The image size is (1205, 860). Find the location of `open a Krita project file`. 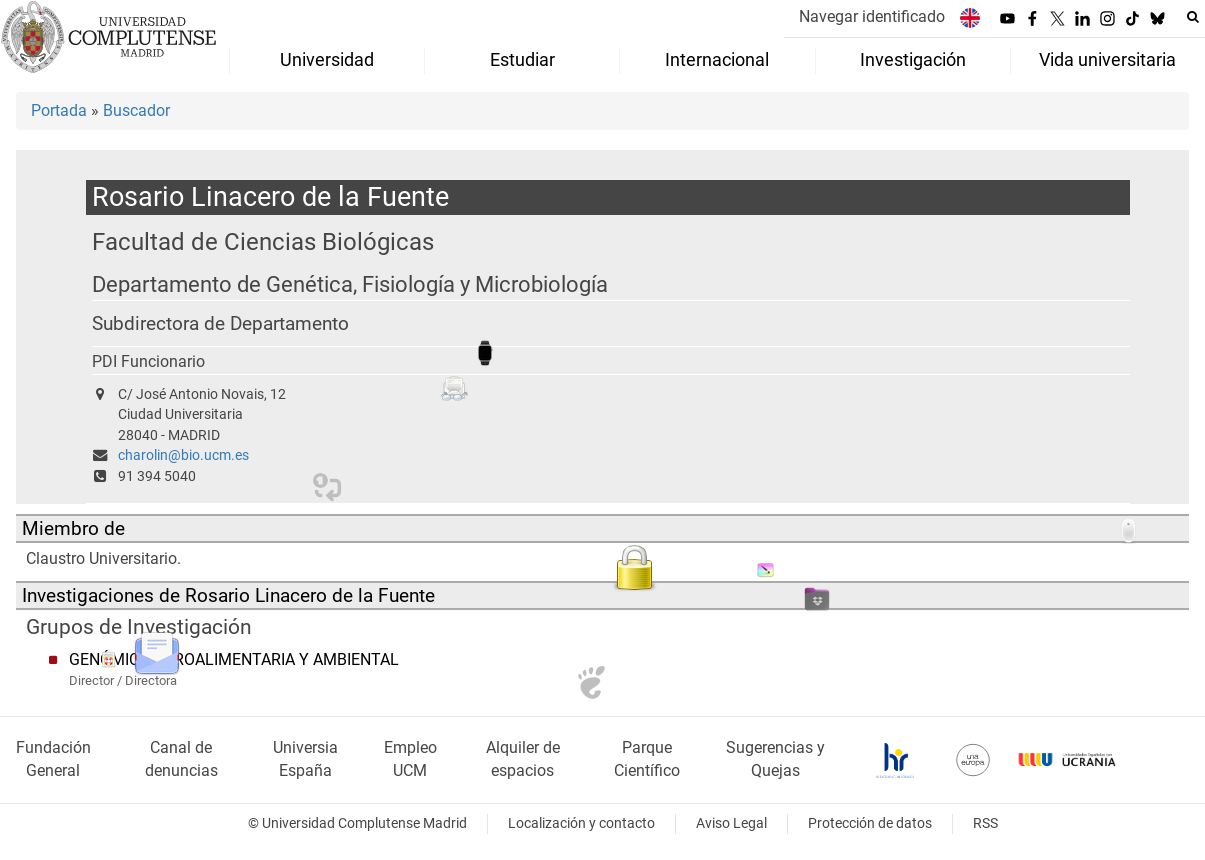

open a Krita project file is located at coordinates (765, 569).